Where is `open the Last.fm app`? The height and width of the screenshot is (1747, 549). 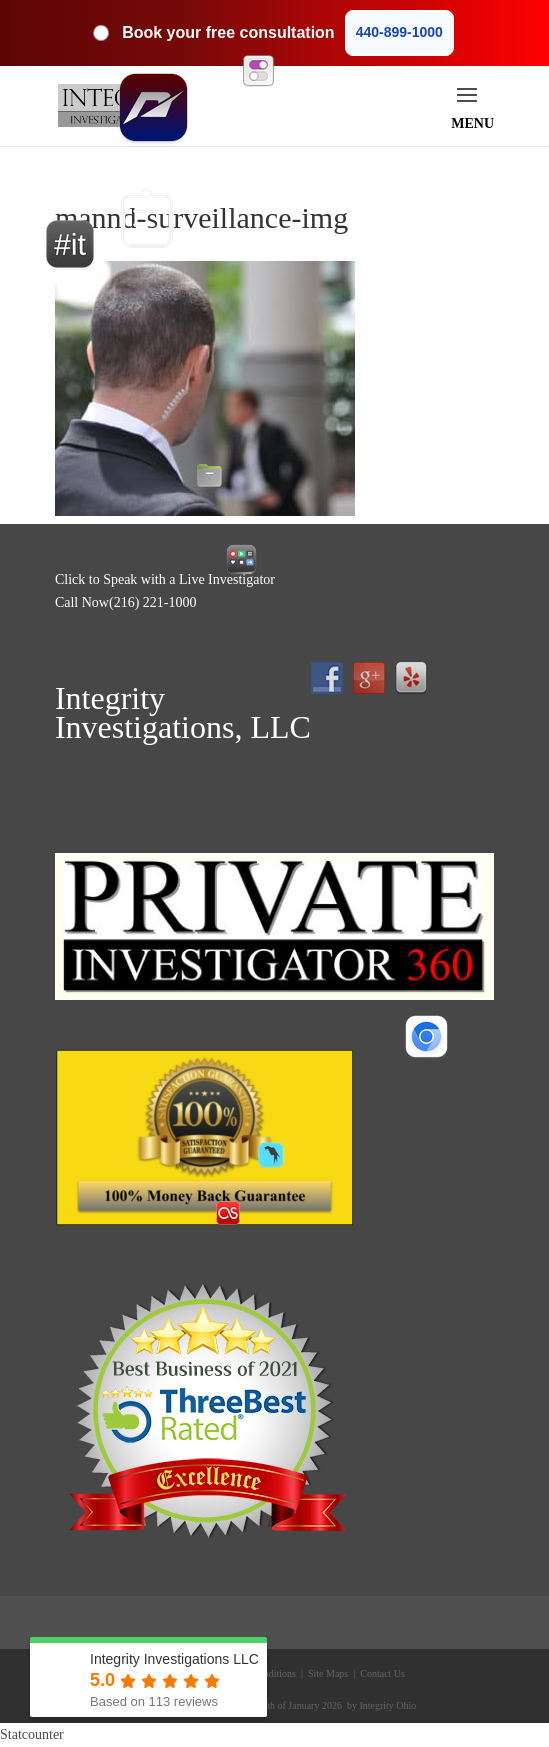
open the Last.fm app is located at coordinates (228, 1213).